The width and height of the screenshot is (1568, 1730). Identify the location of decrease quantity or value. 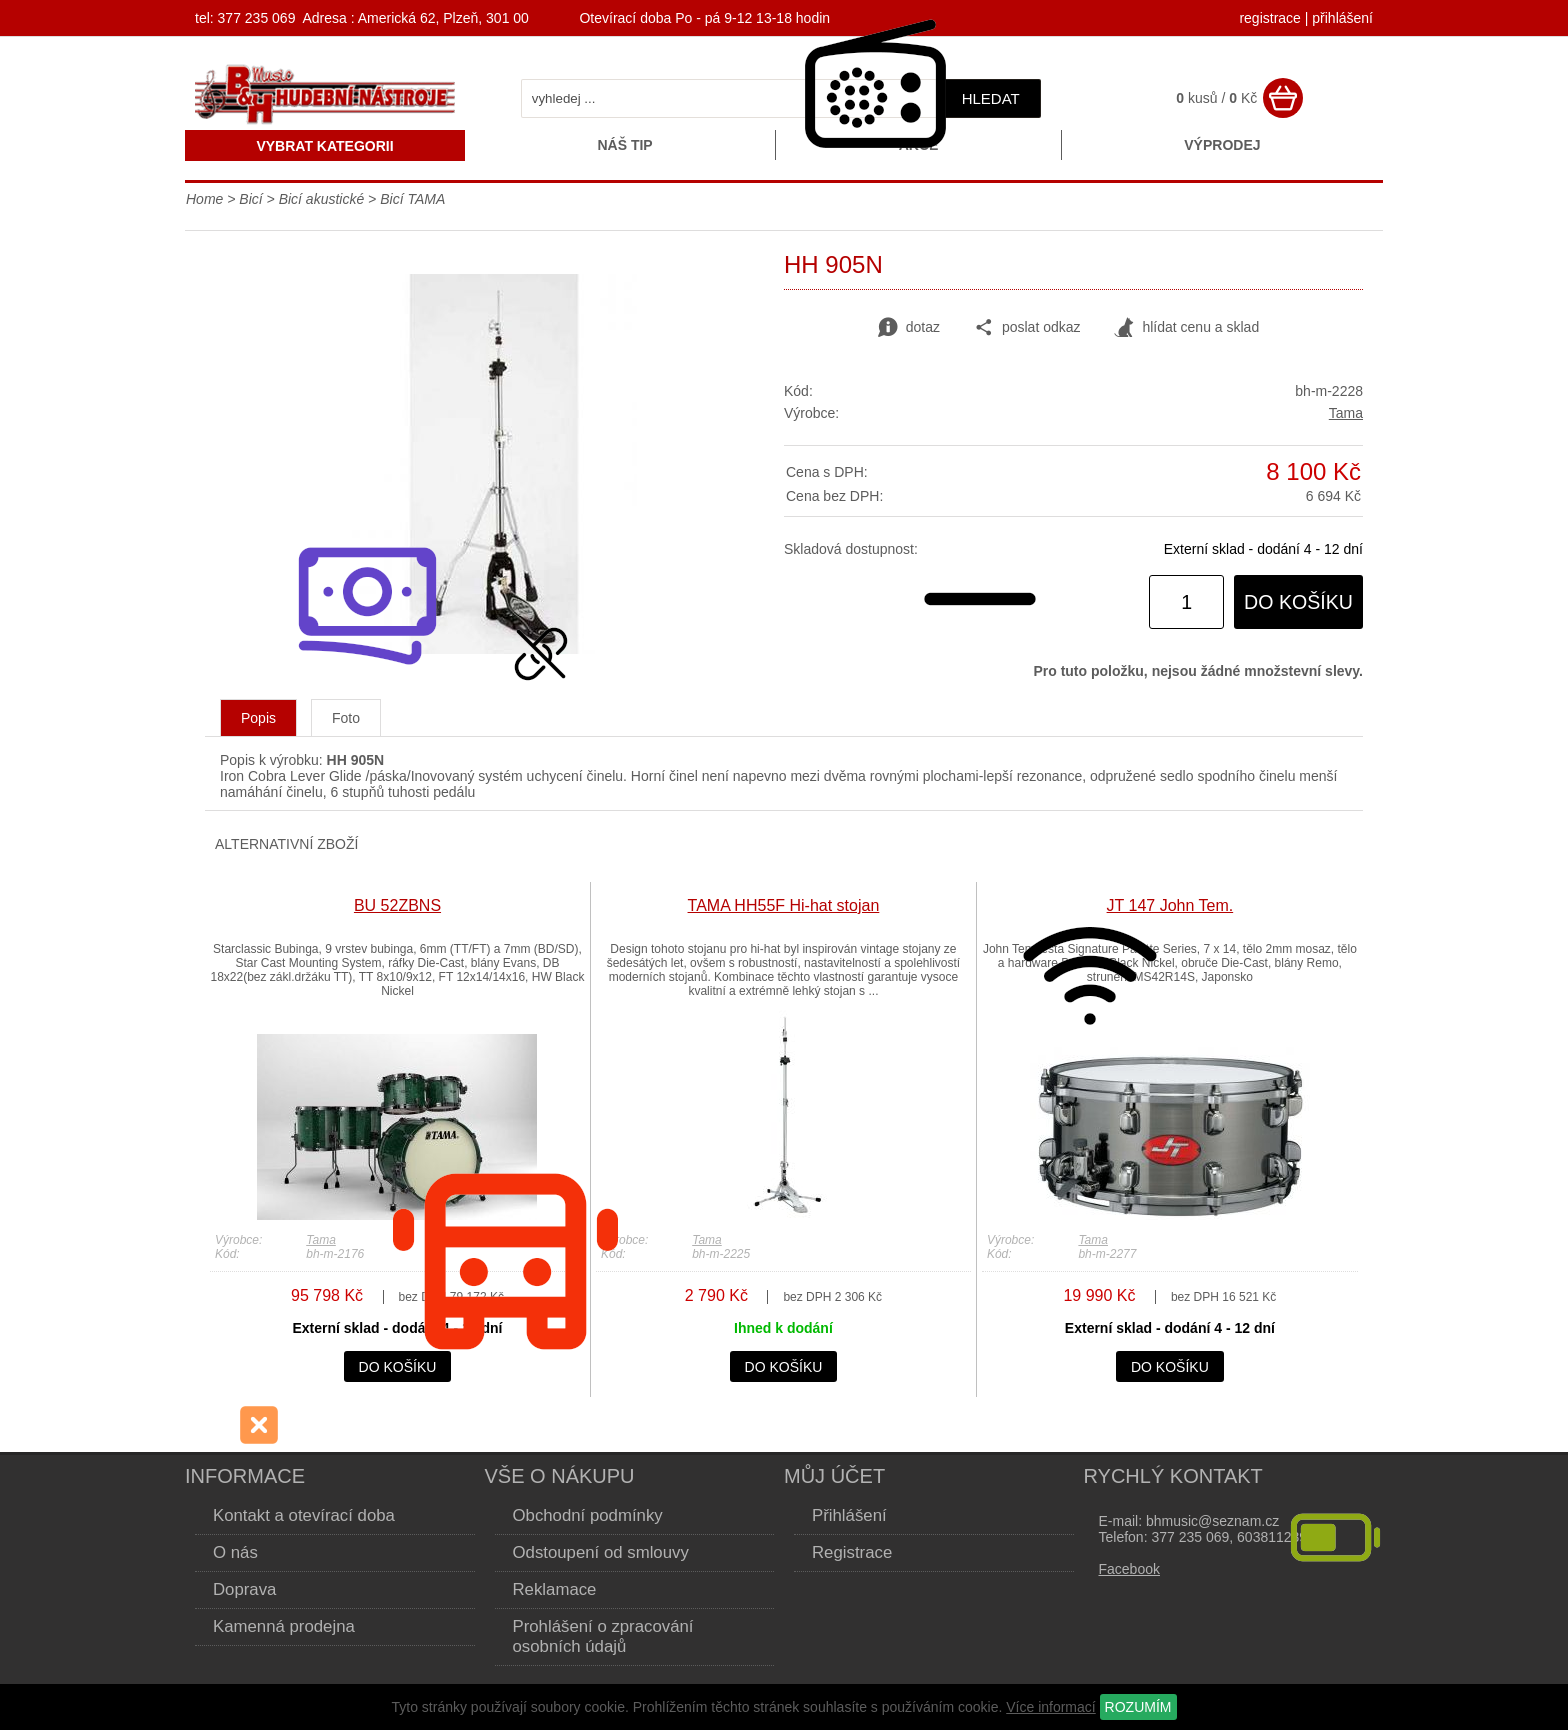
(980, 599).